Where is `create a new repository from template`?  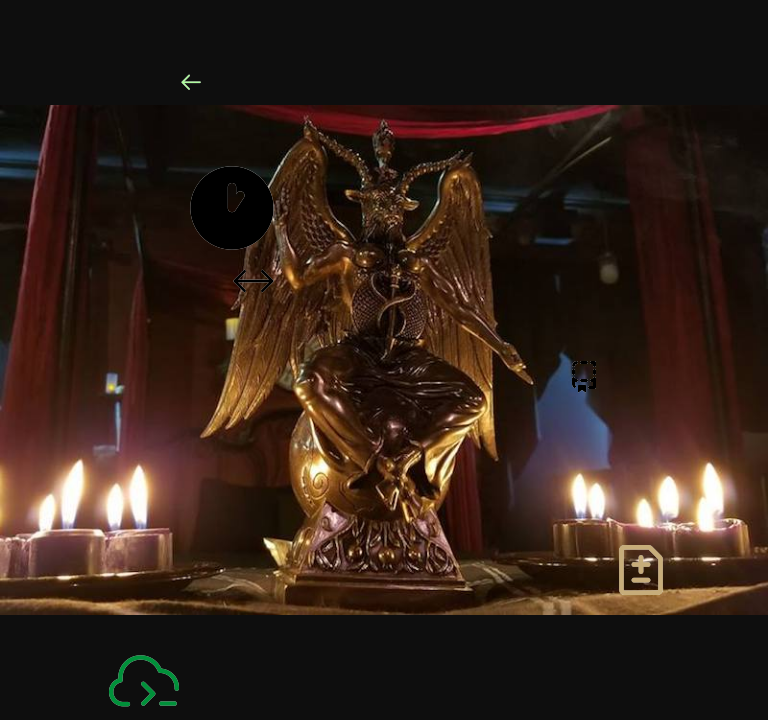
create a new repository from template is located at coordinates (584, 377).